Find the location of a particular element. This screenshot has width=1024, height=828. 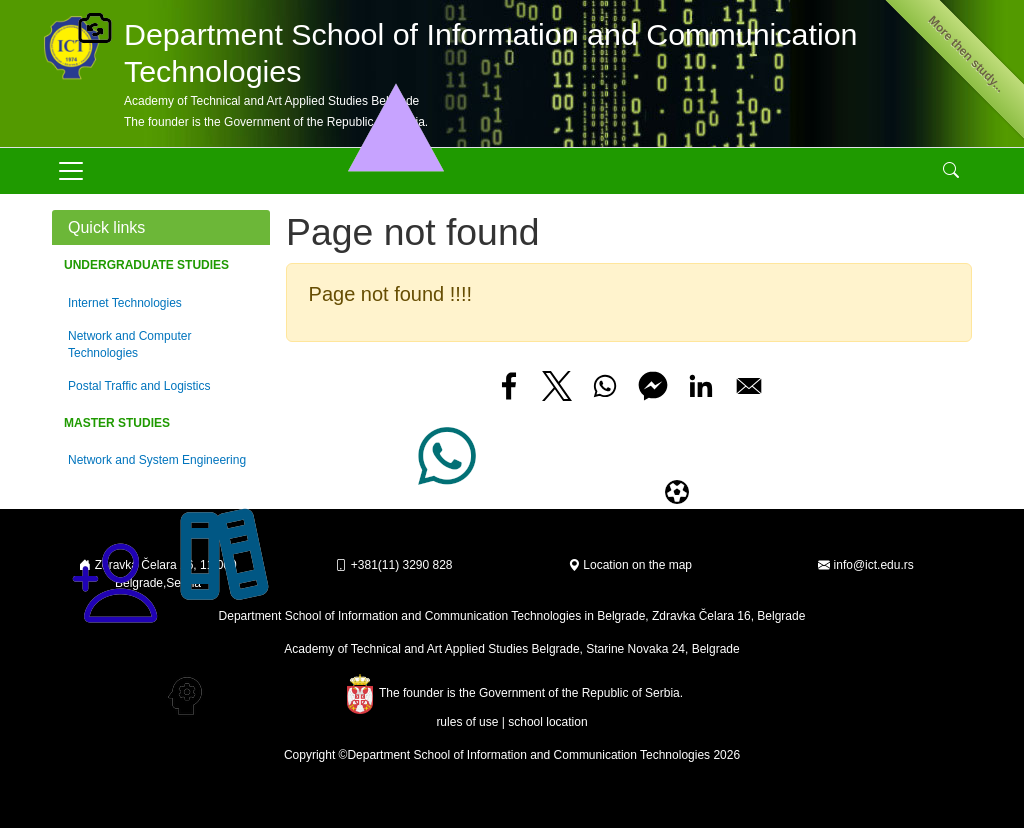

access sports or football-related content is located at coordinates (677, 492).